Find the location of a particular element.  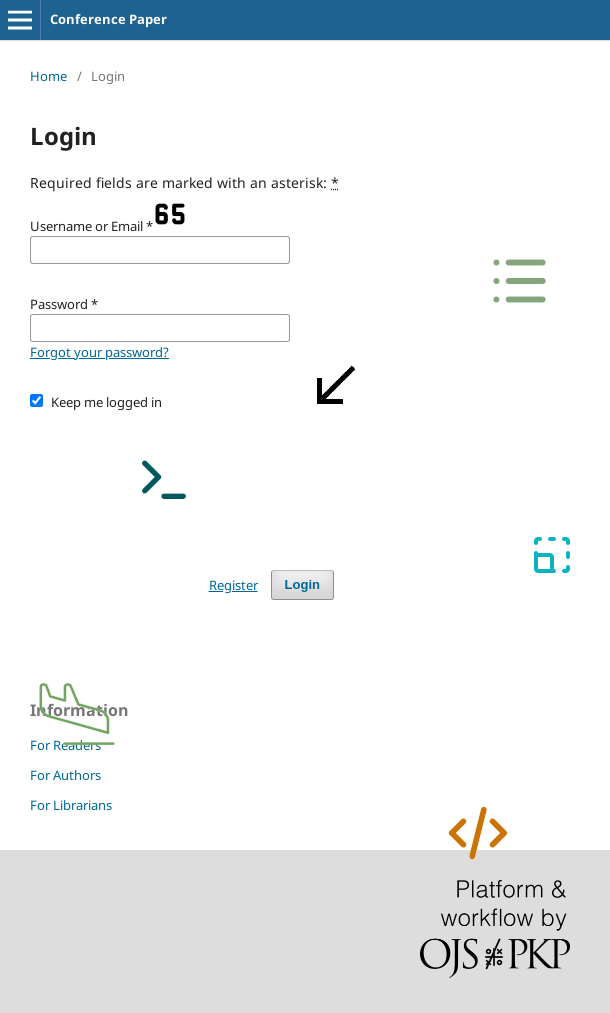

indicates flight arrival or landing status is located at coordinates (73, 714).